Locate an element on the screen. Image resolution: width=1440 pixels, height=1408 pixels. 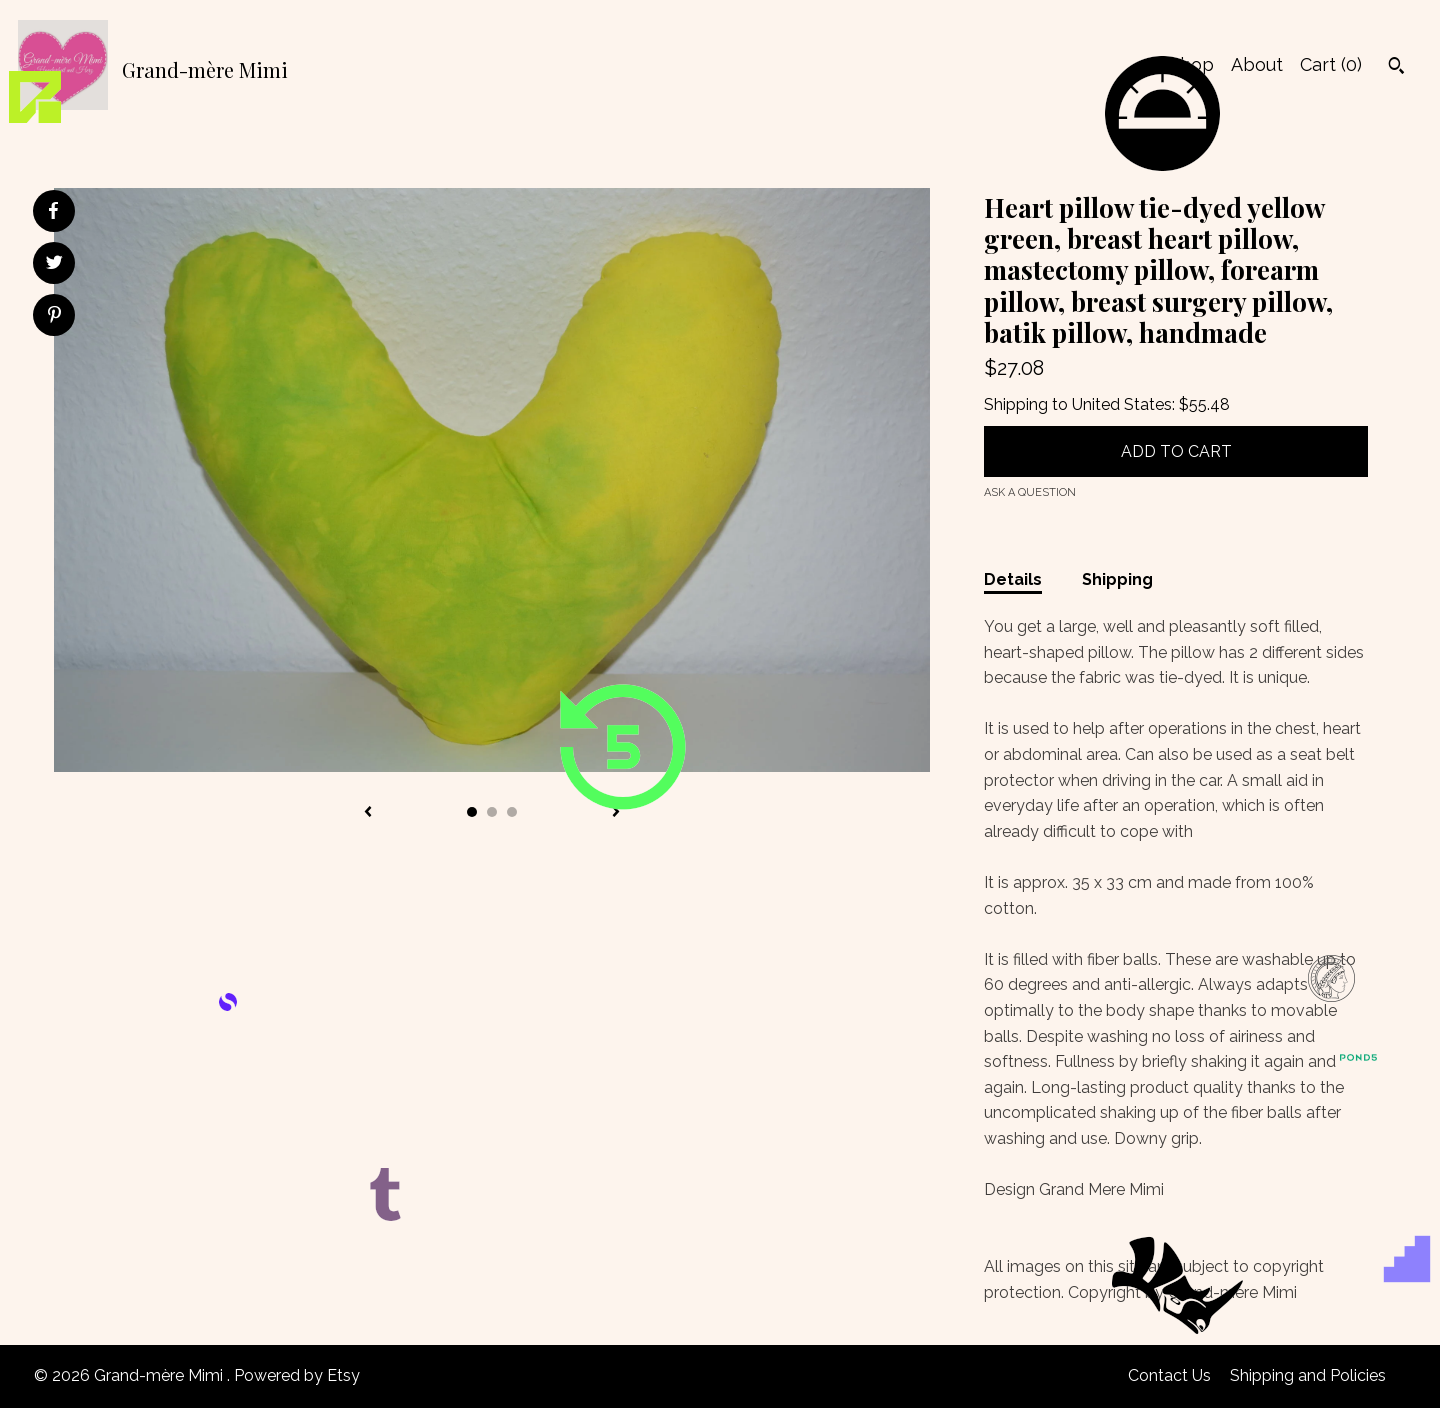
SPDX (Software Package Data Exchange) logo is located at coordinates (35, 97).